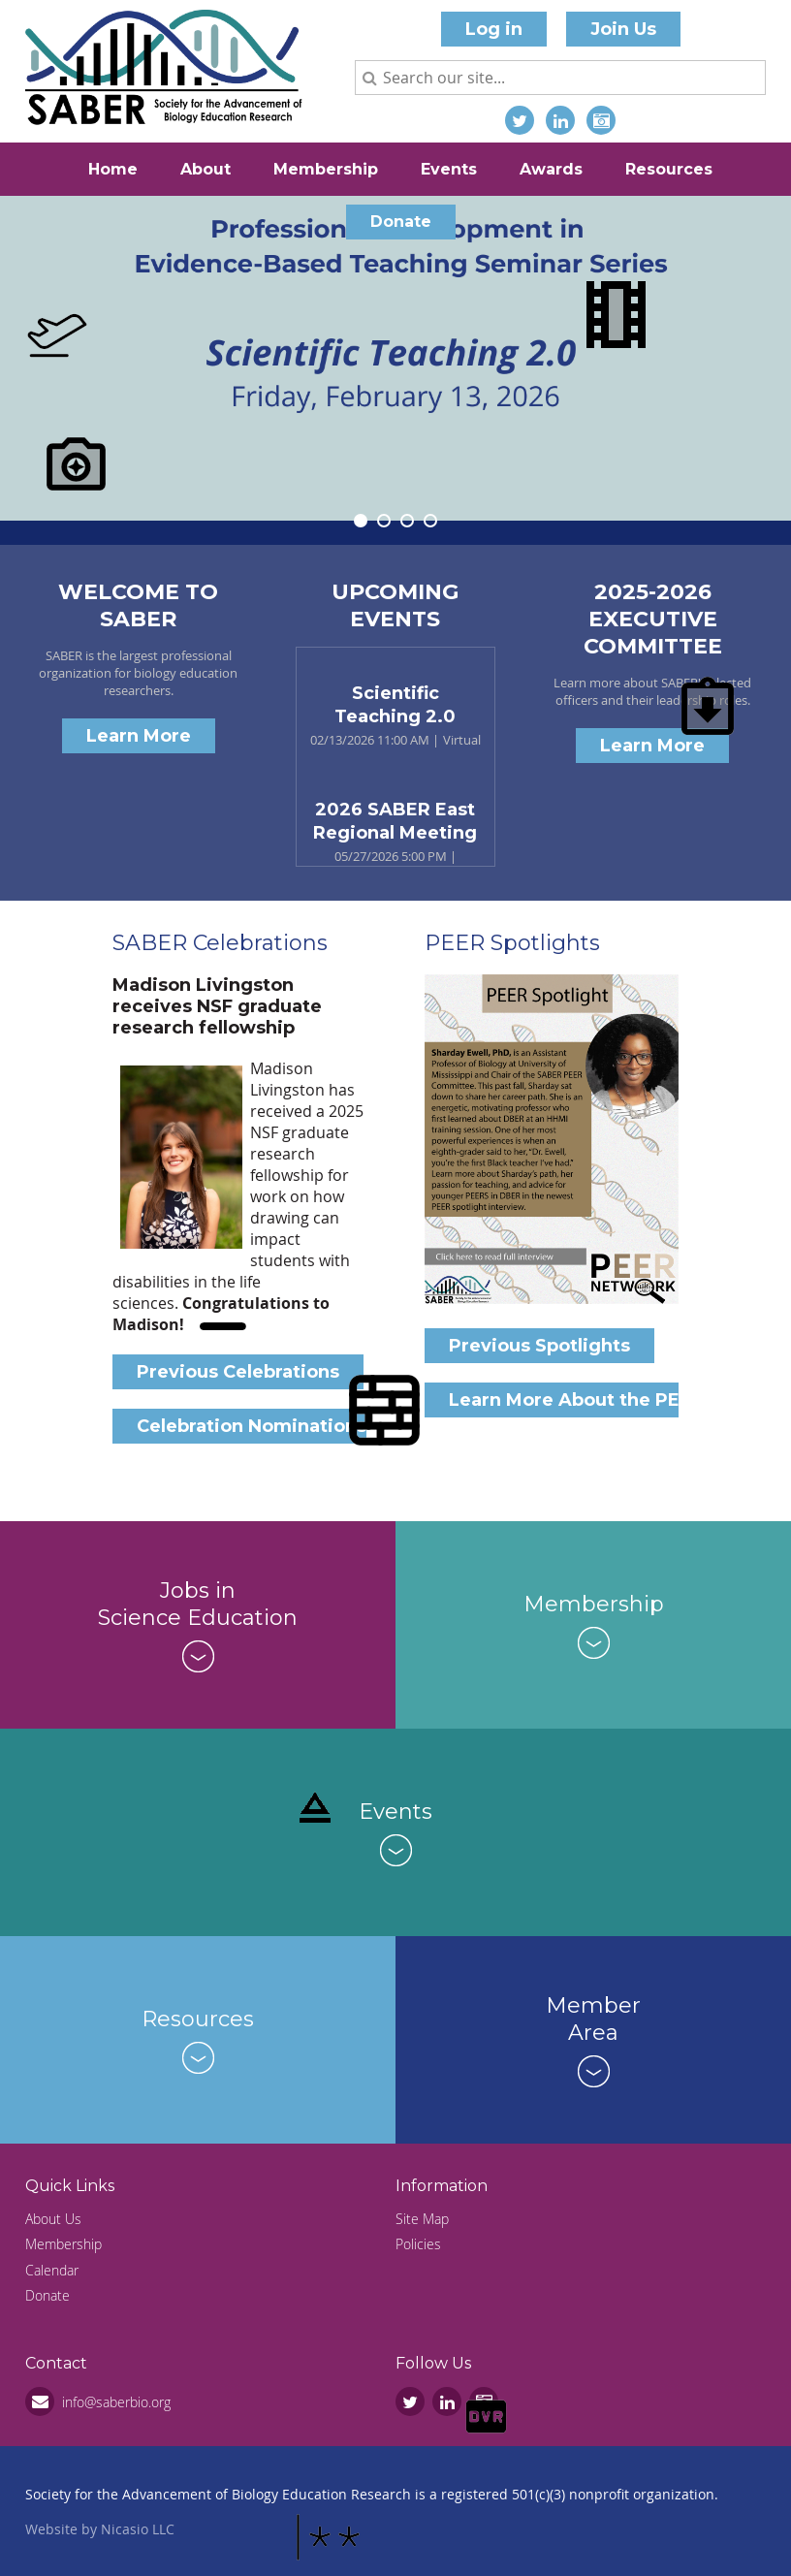 Image resolution: width=791 pixels, height=2576 pixels. I want to click on minimize the current window, so click(223, 1295).